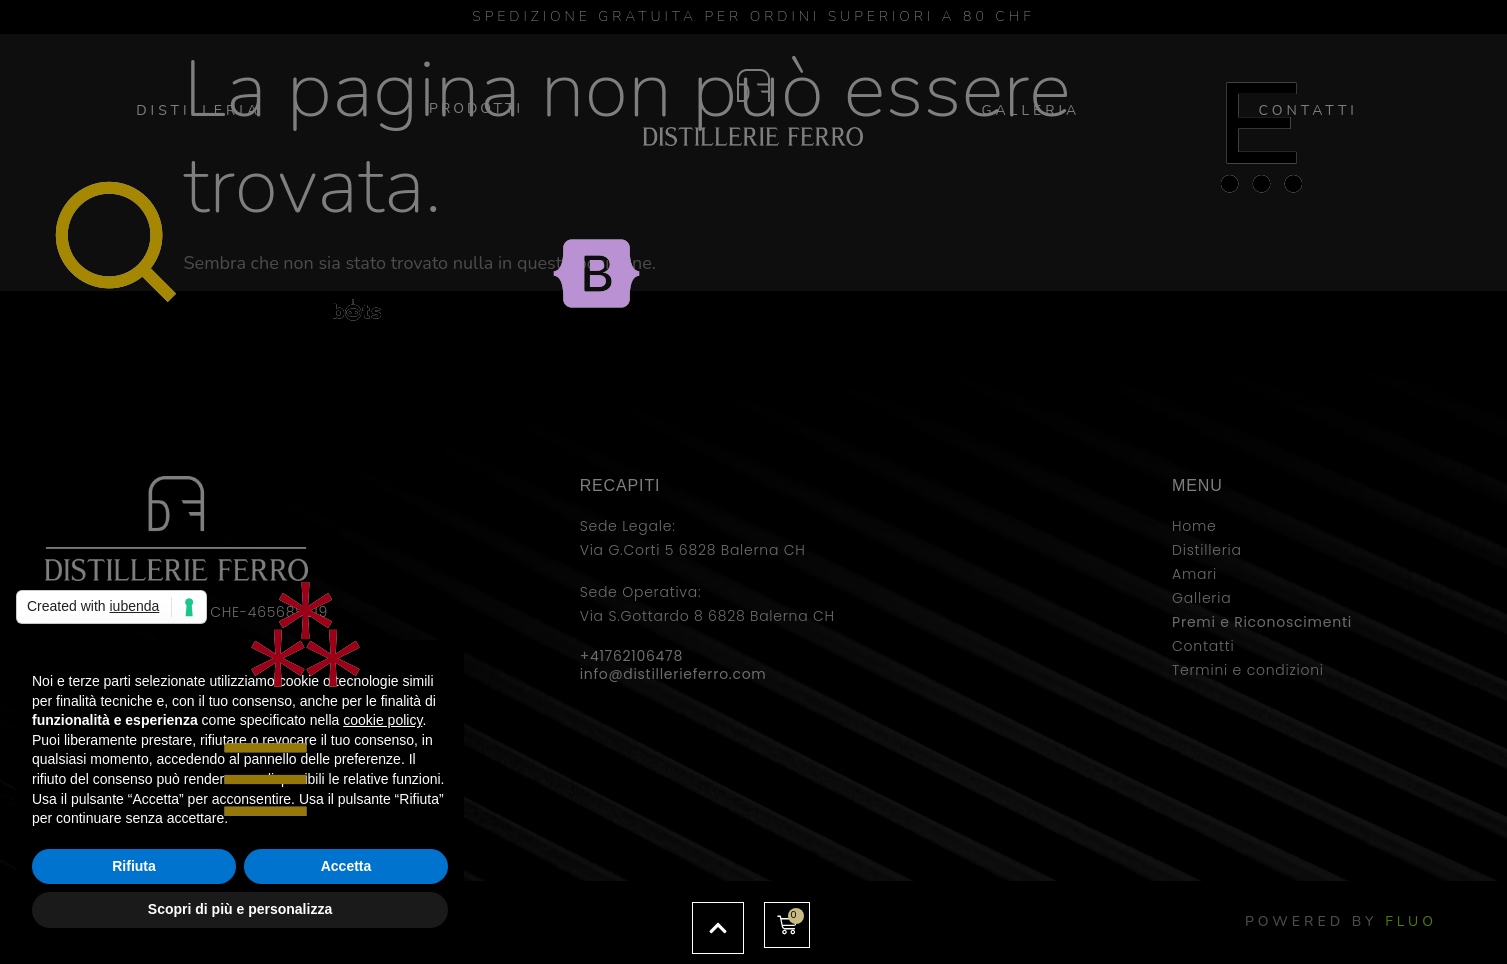  Describe the element at coordinates (596, 273) in the screenshot. I see `bootstrap framework logo` at that location.